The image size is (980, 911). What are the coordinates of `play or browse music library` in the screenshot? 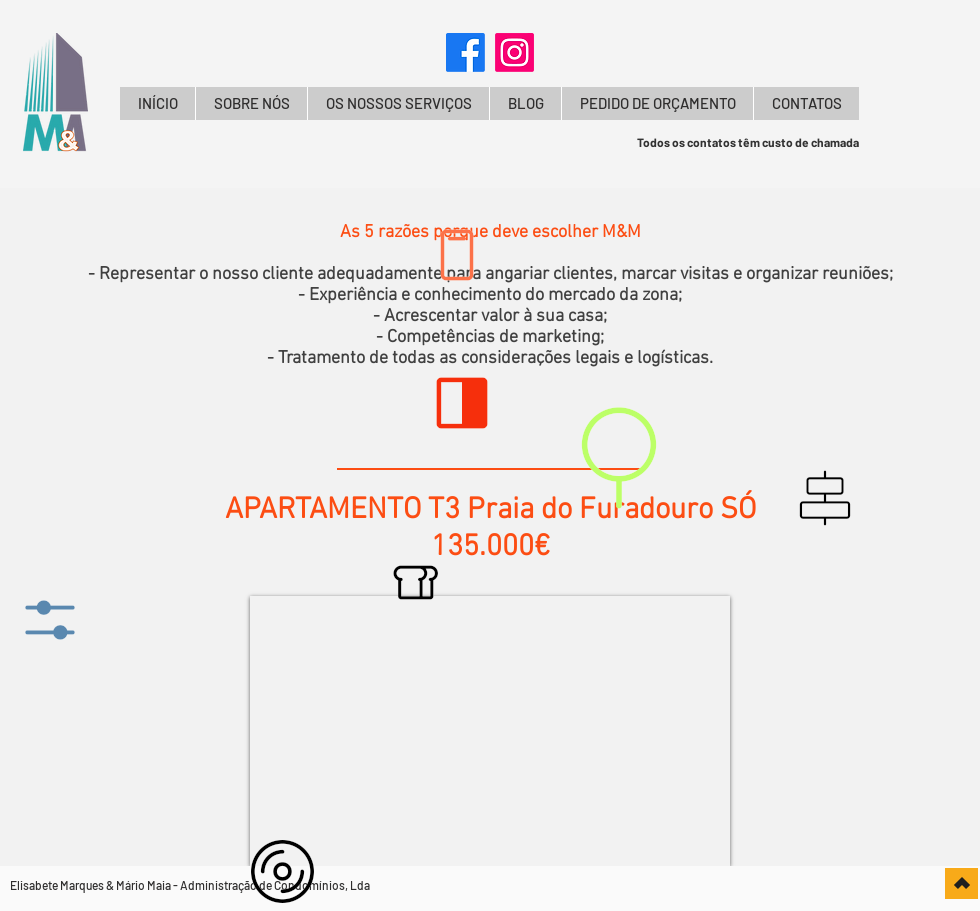 It's located at (282, 871).